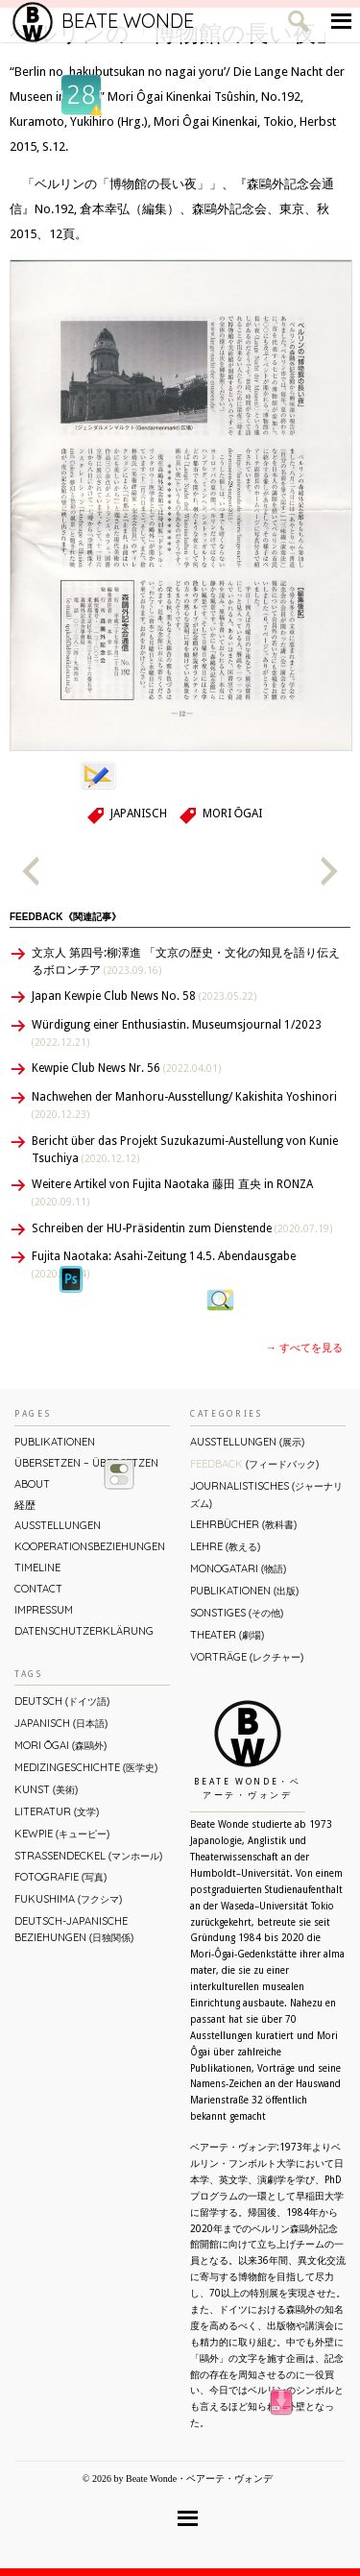  I want to click on open image viewer application, so click(220, 1300).